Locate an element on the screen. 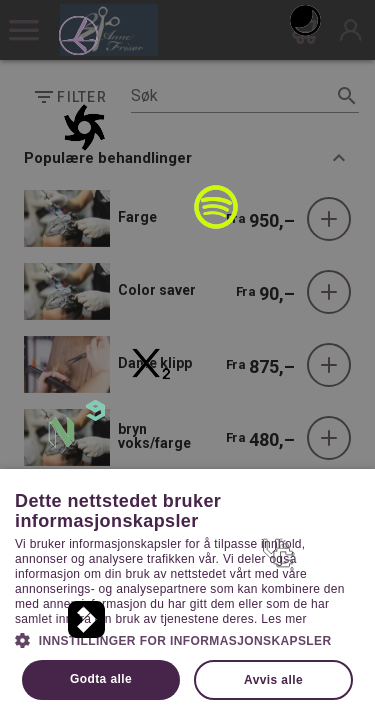 This screenshot has height=720, width=375. open Spotify is located at coordinates (216, 207).